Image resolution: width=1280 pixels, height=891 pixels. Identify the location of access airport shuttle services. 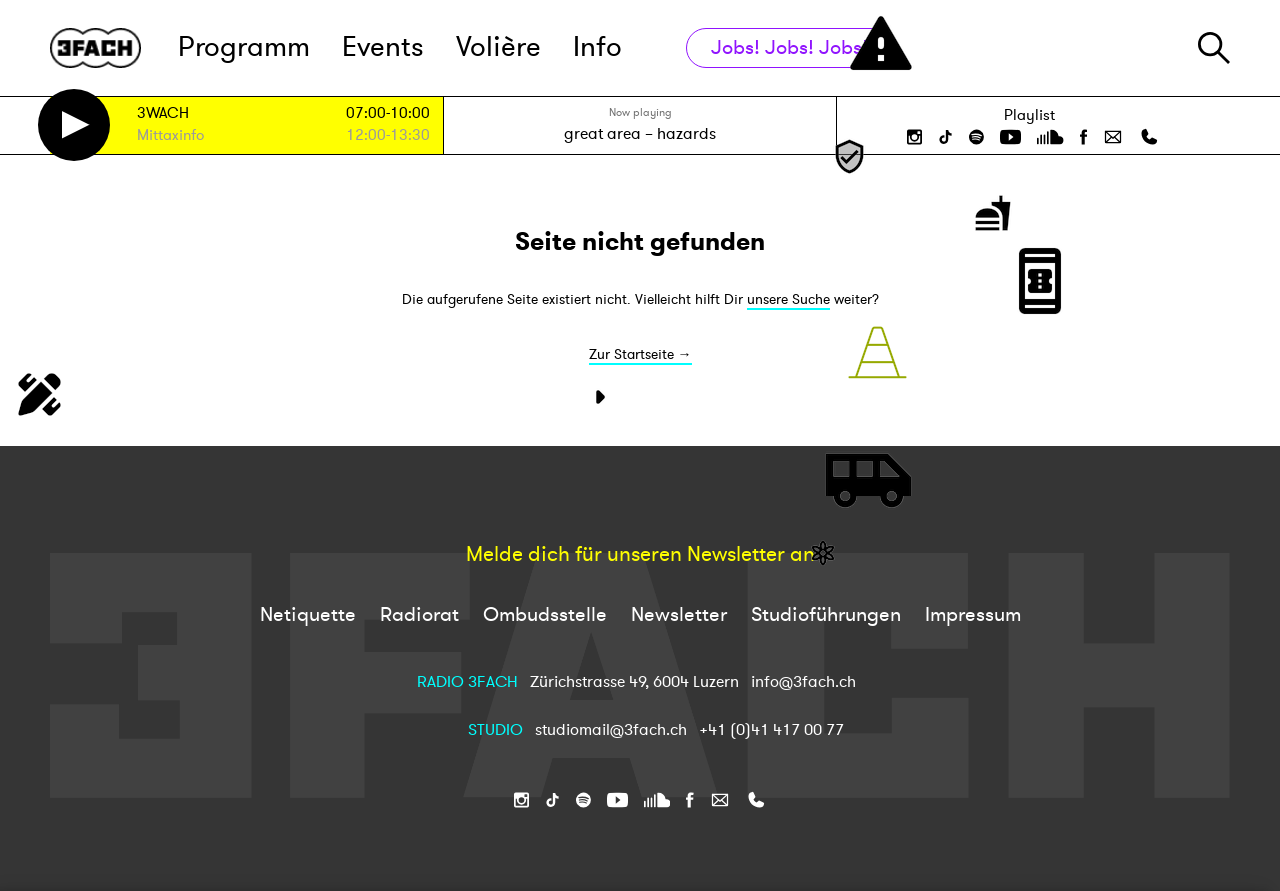
(868, 480).